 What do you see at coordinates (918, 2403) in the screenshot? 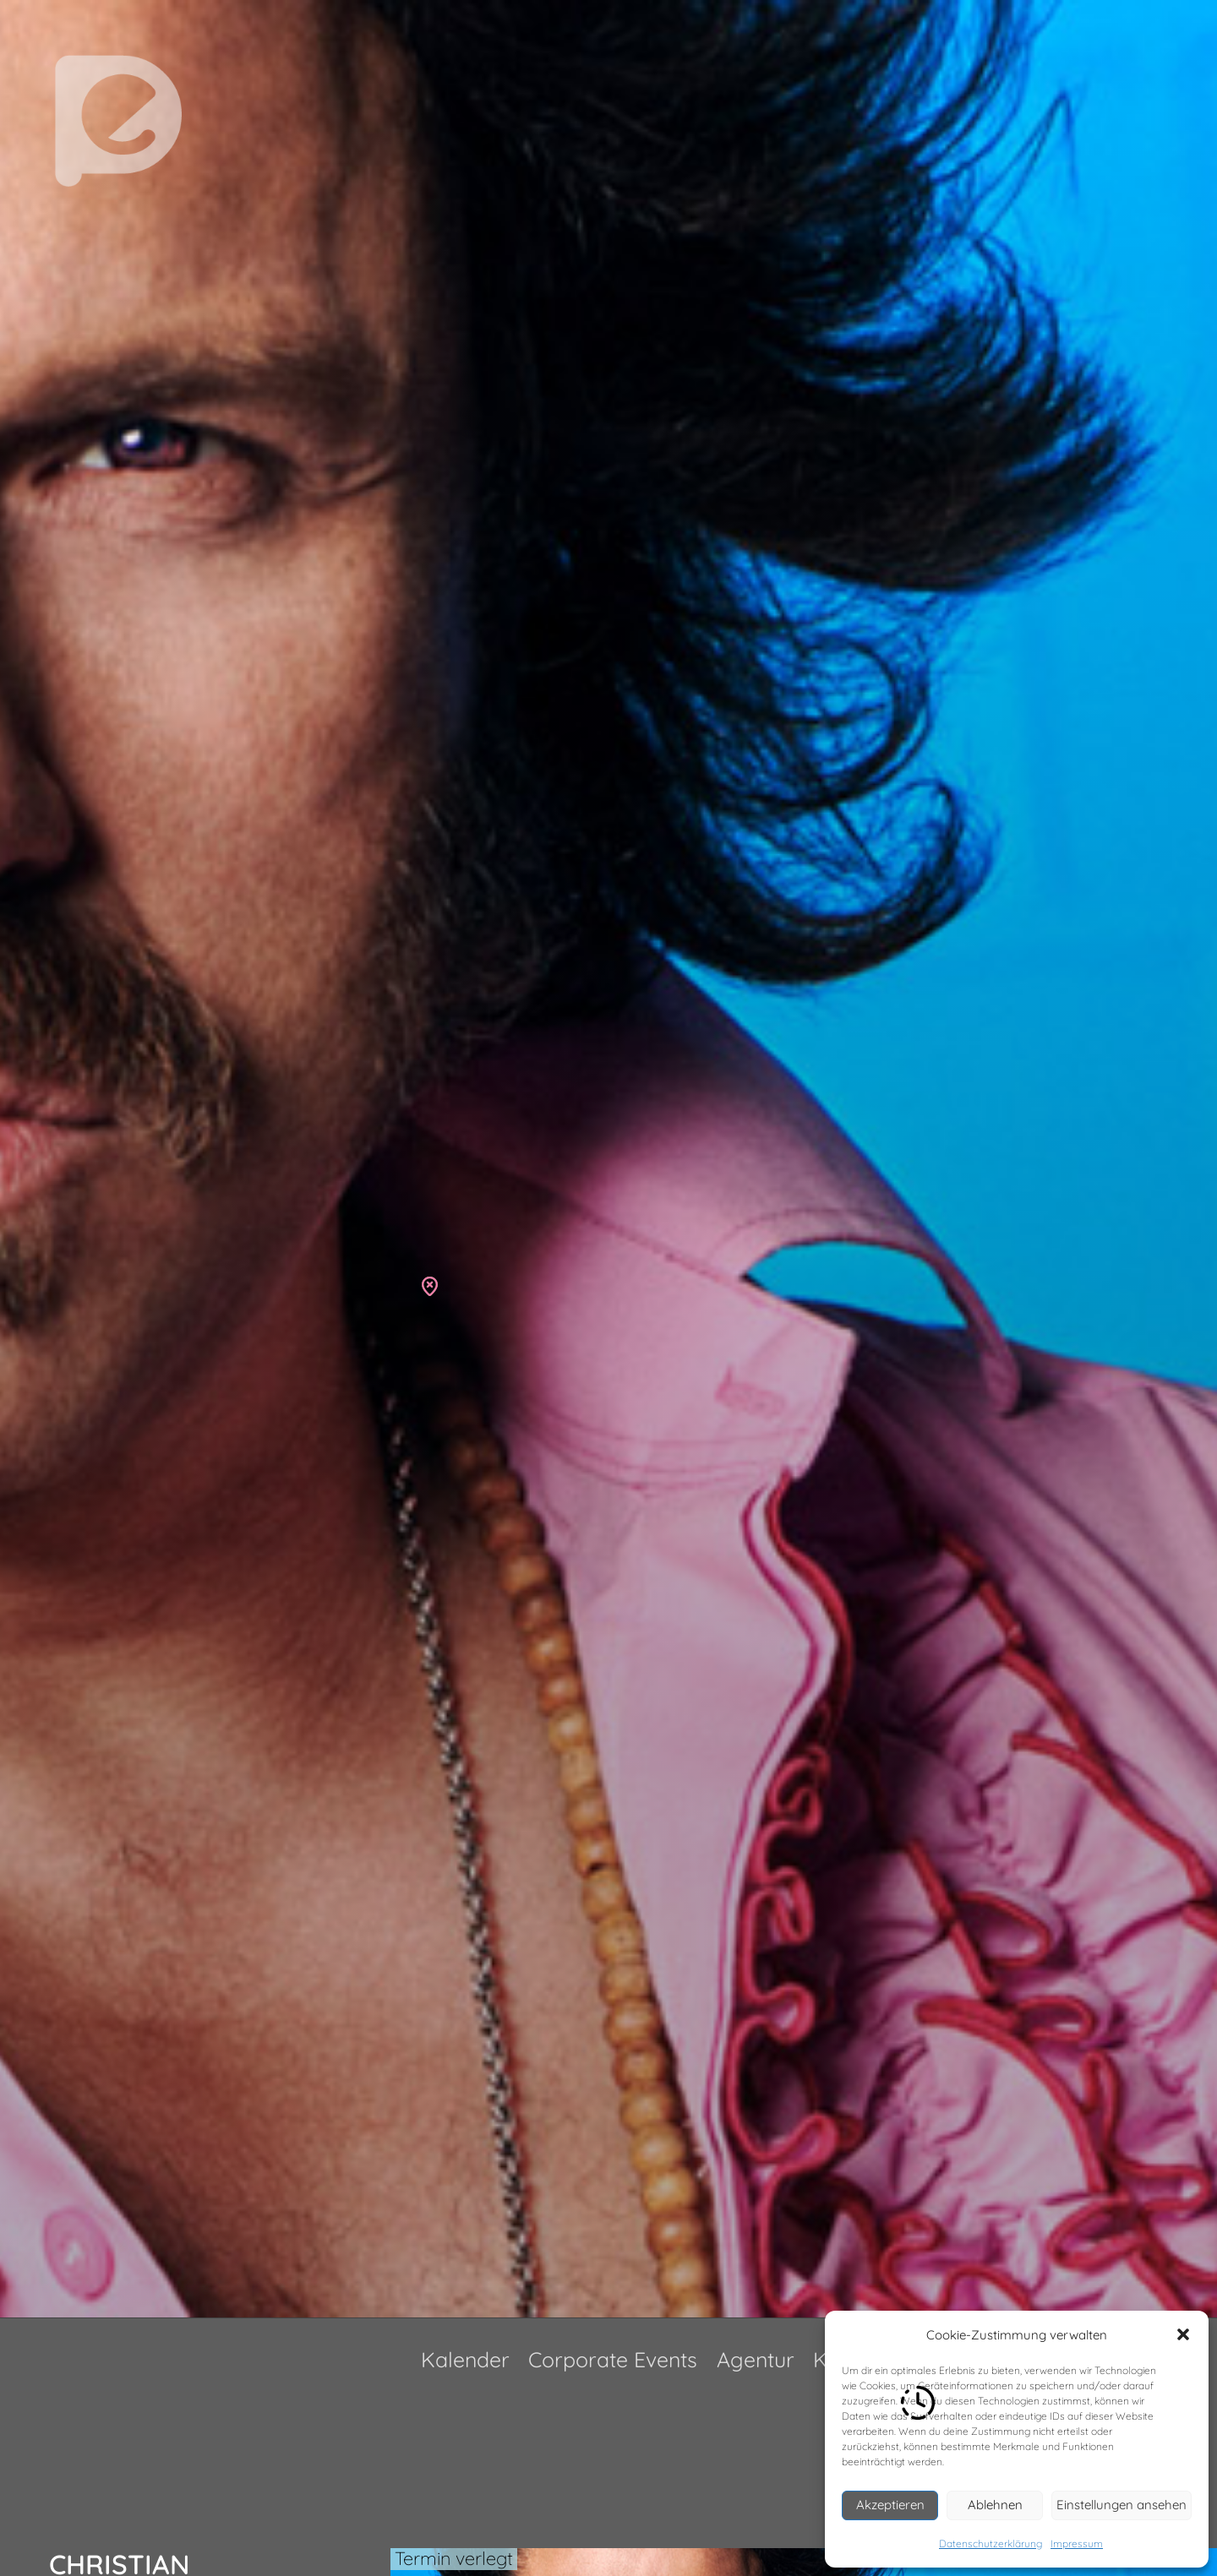
I see `indicates expiring or temporary content` at bounding box center [918, 2403].